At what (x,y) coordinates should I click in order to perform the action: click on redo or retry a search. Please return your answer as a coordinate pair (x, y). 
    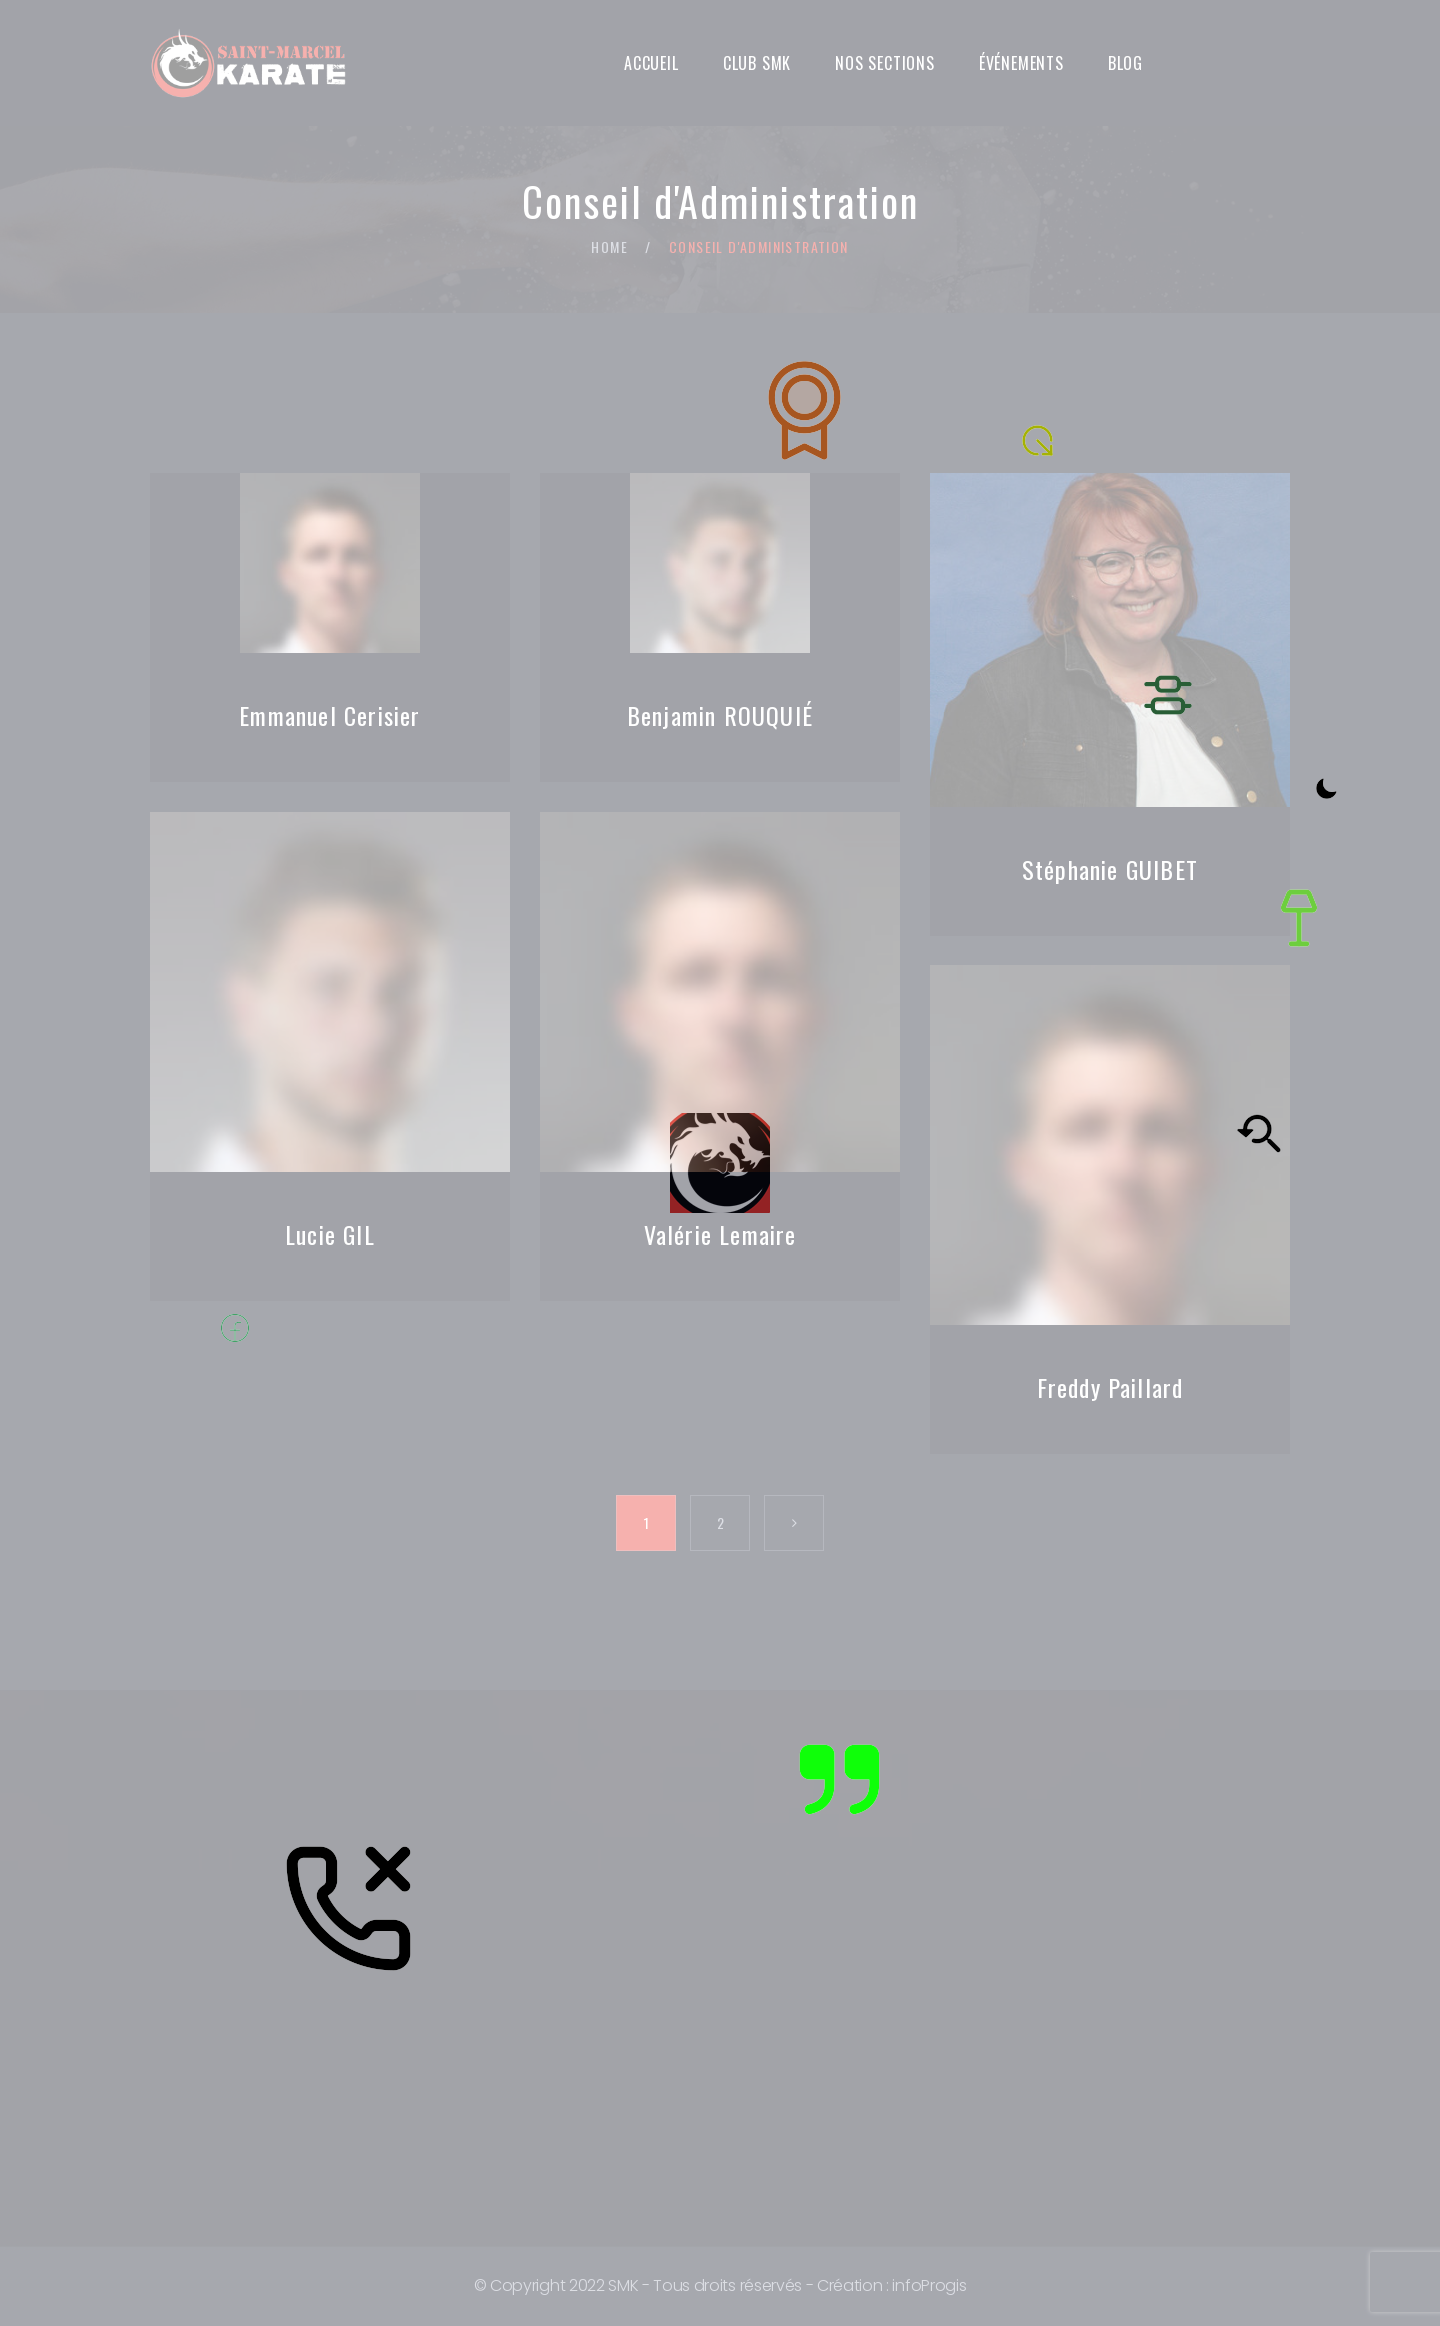
    Looking at the image, I should click on (1259, 1134).